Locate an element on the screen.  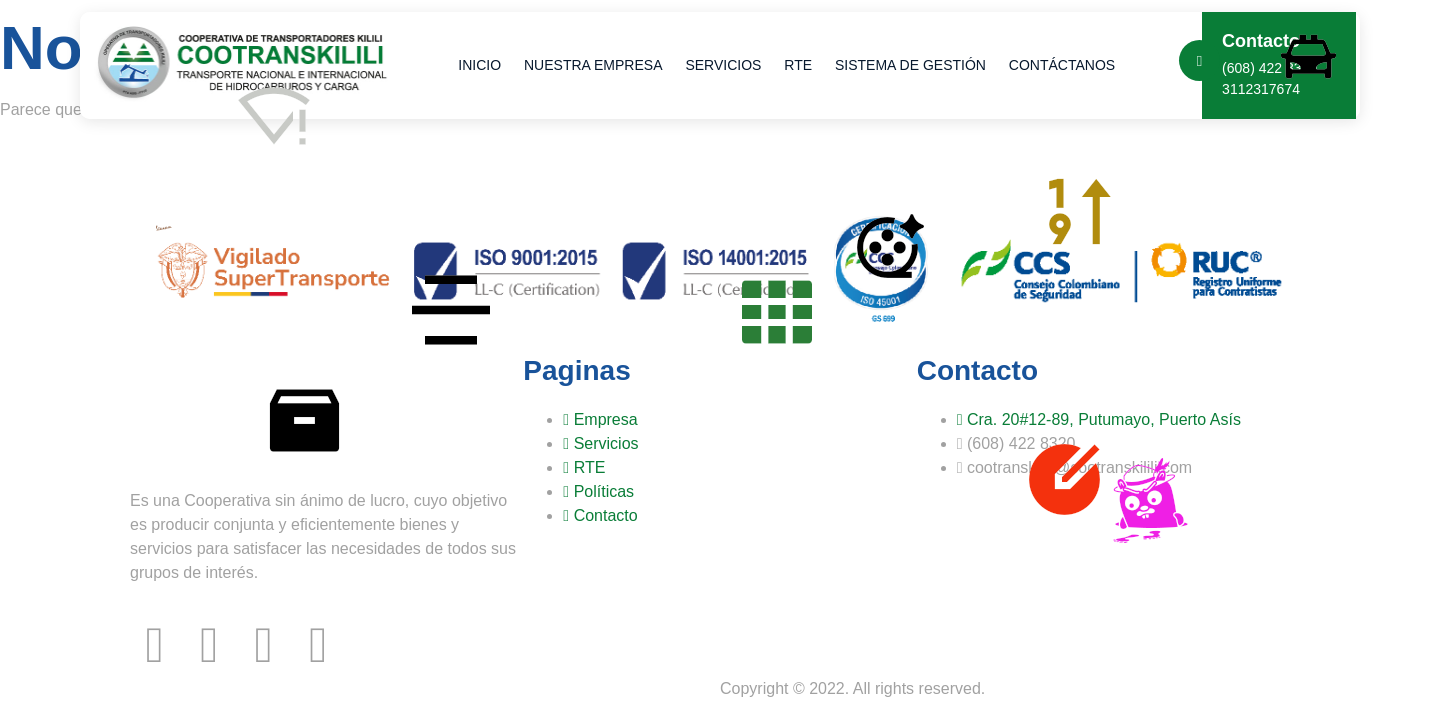
access AI-powered video editing tools is located at coordinates (887, 247).